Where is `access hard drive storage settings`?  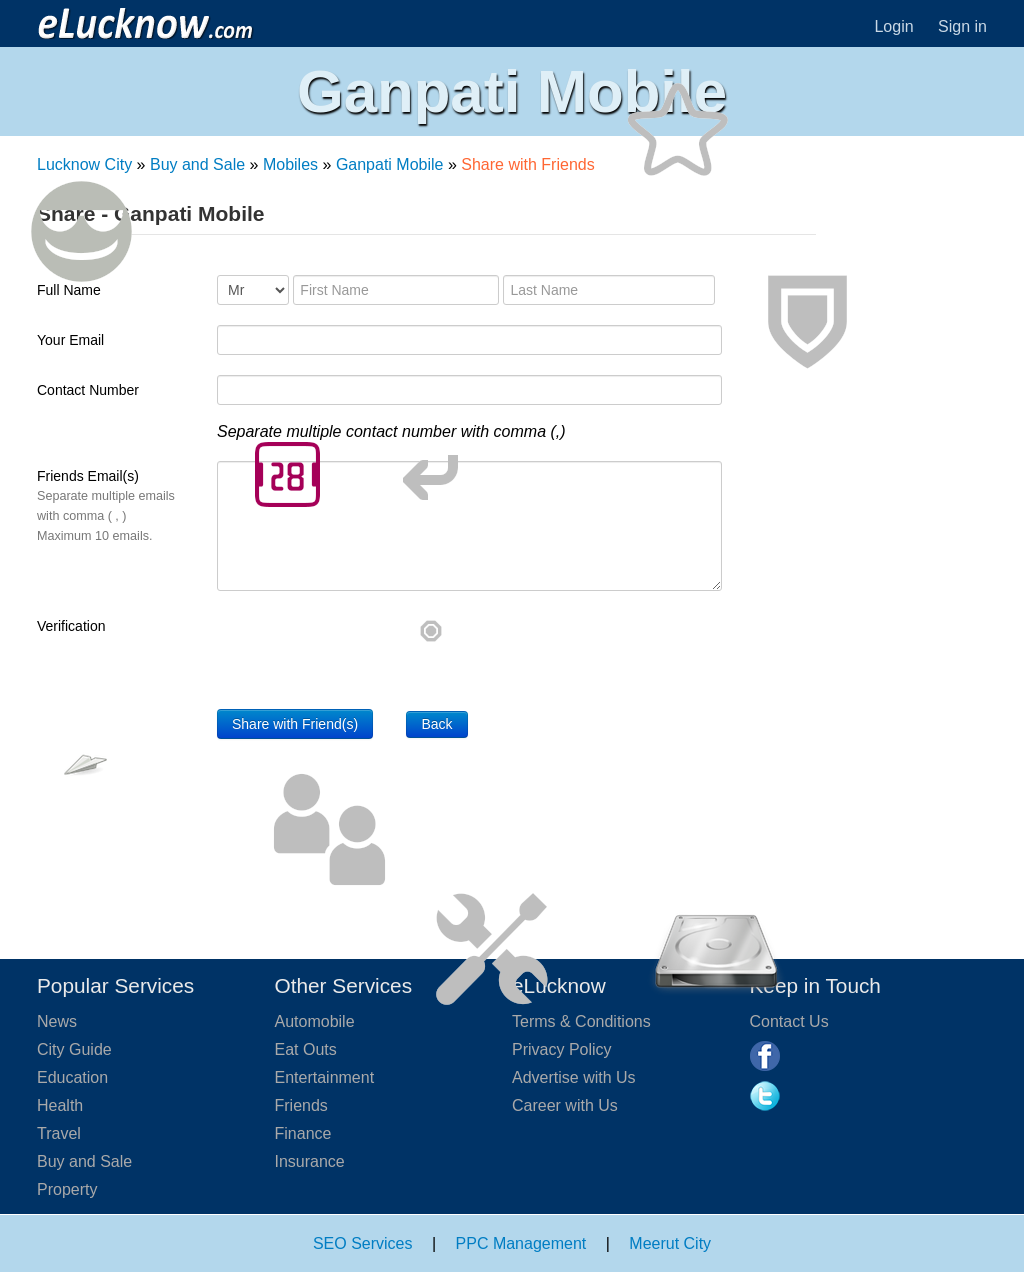 access hard drive storage settings is located at coordinates (716, 954).